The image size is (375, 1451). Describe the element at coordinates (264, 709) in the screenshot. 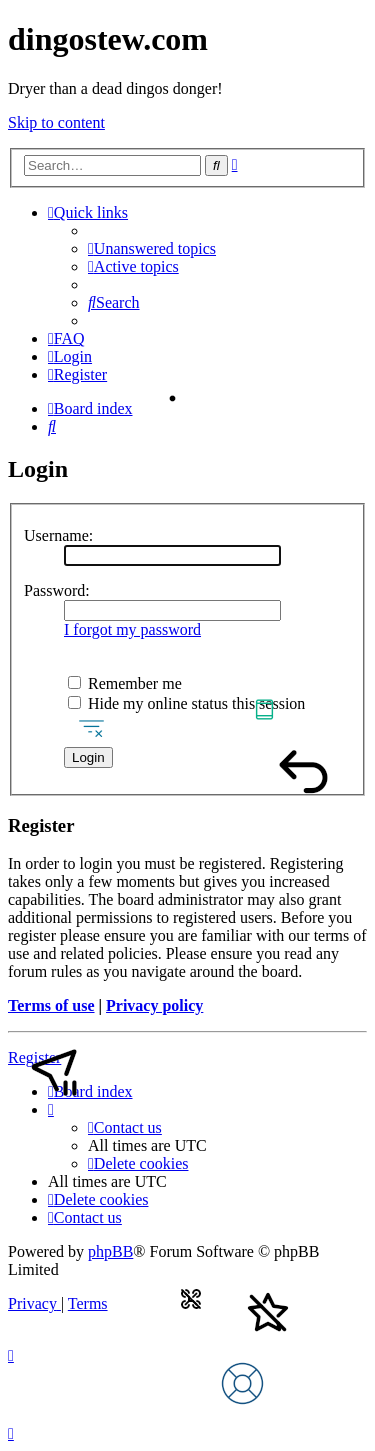

I see `switch to tablet view` at that location.